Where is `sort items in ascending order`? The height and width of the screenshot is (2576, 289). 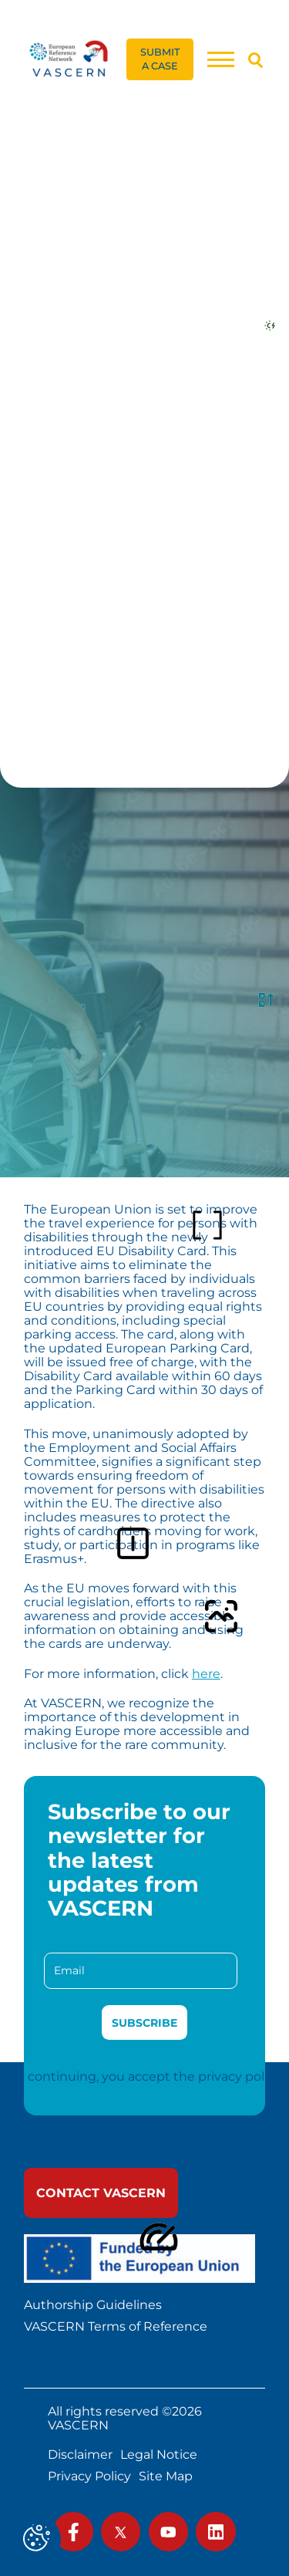
sort items in ascending order is located at coordinates (266, 1000).